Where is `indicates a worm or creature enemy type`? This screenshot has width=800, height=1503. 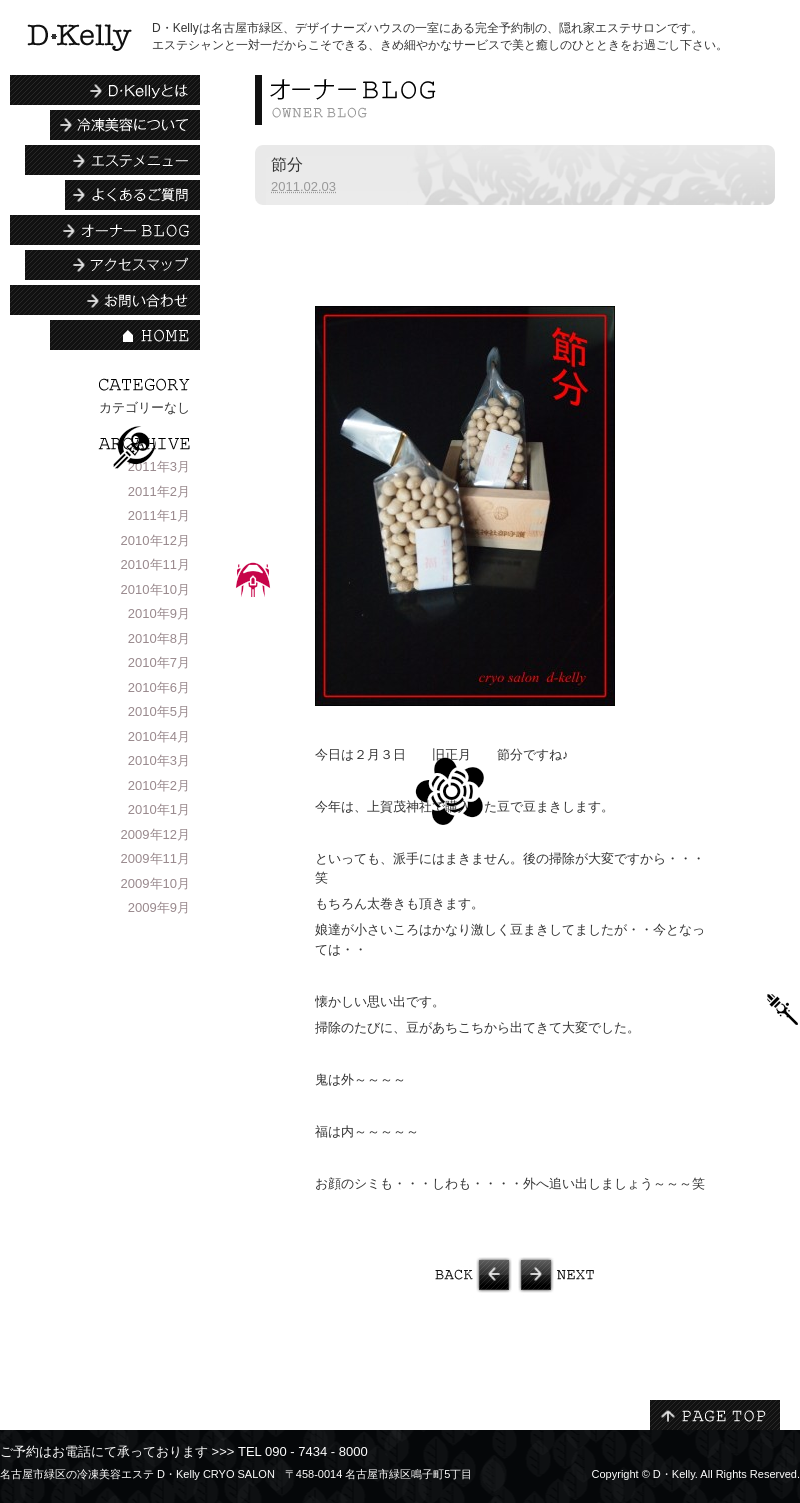
indicates a worm or creature enemy type is located at coordinates (450, 791).